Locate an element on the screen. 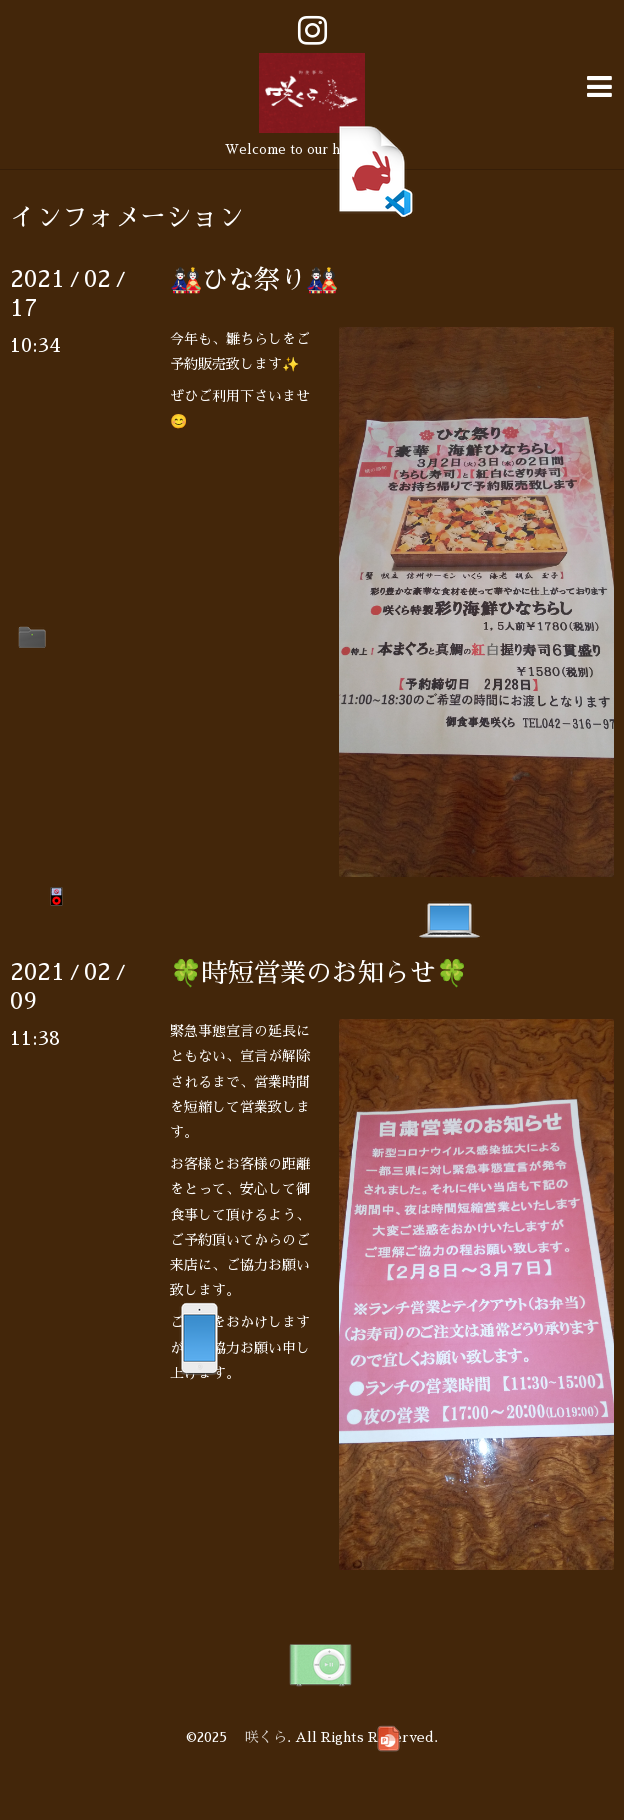  access network server files is located at coordinates (32, 638).